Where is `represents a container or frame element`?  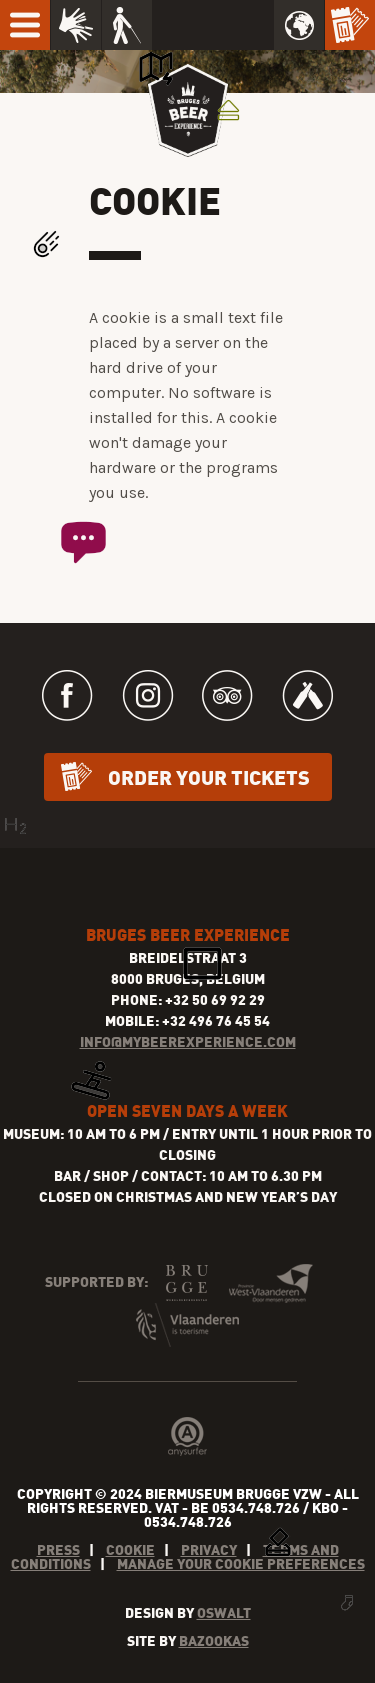 represents a container or frame element is located at coordinates (202, 963).